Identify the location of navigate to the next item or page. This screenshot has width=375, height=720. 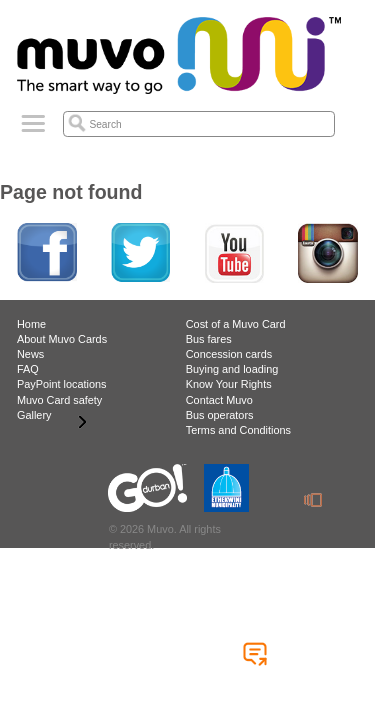
(82, 422).